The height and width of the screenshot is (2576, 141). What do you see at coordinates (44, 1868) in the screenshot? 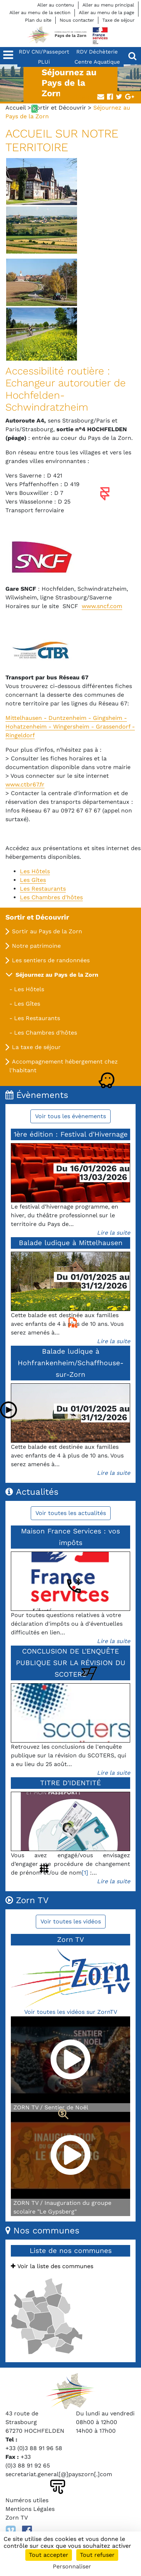
I see `view data grid or chart visualization` at bounding box center [44, 1868].